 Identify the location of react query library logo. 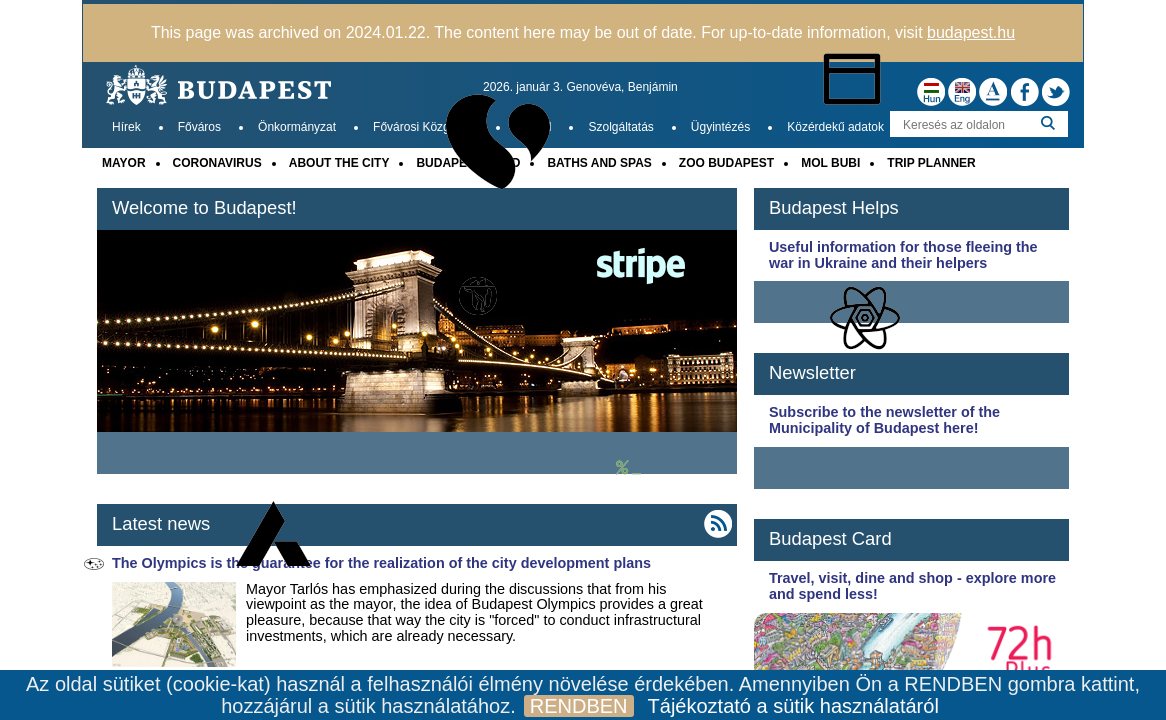
(865, 318).